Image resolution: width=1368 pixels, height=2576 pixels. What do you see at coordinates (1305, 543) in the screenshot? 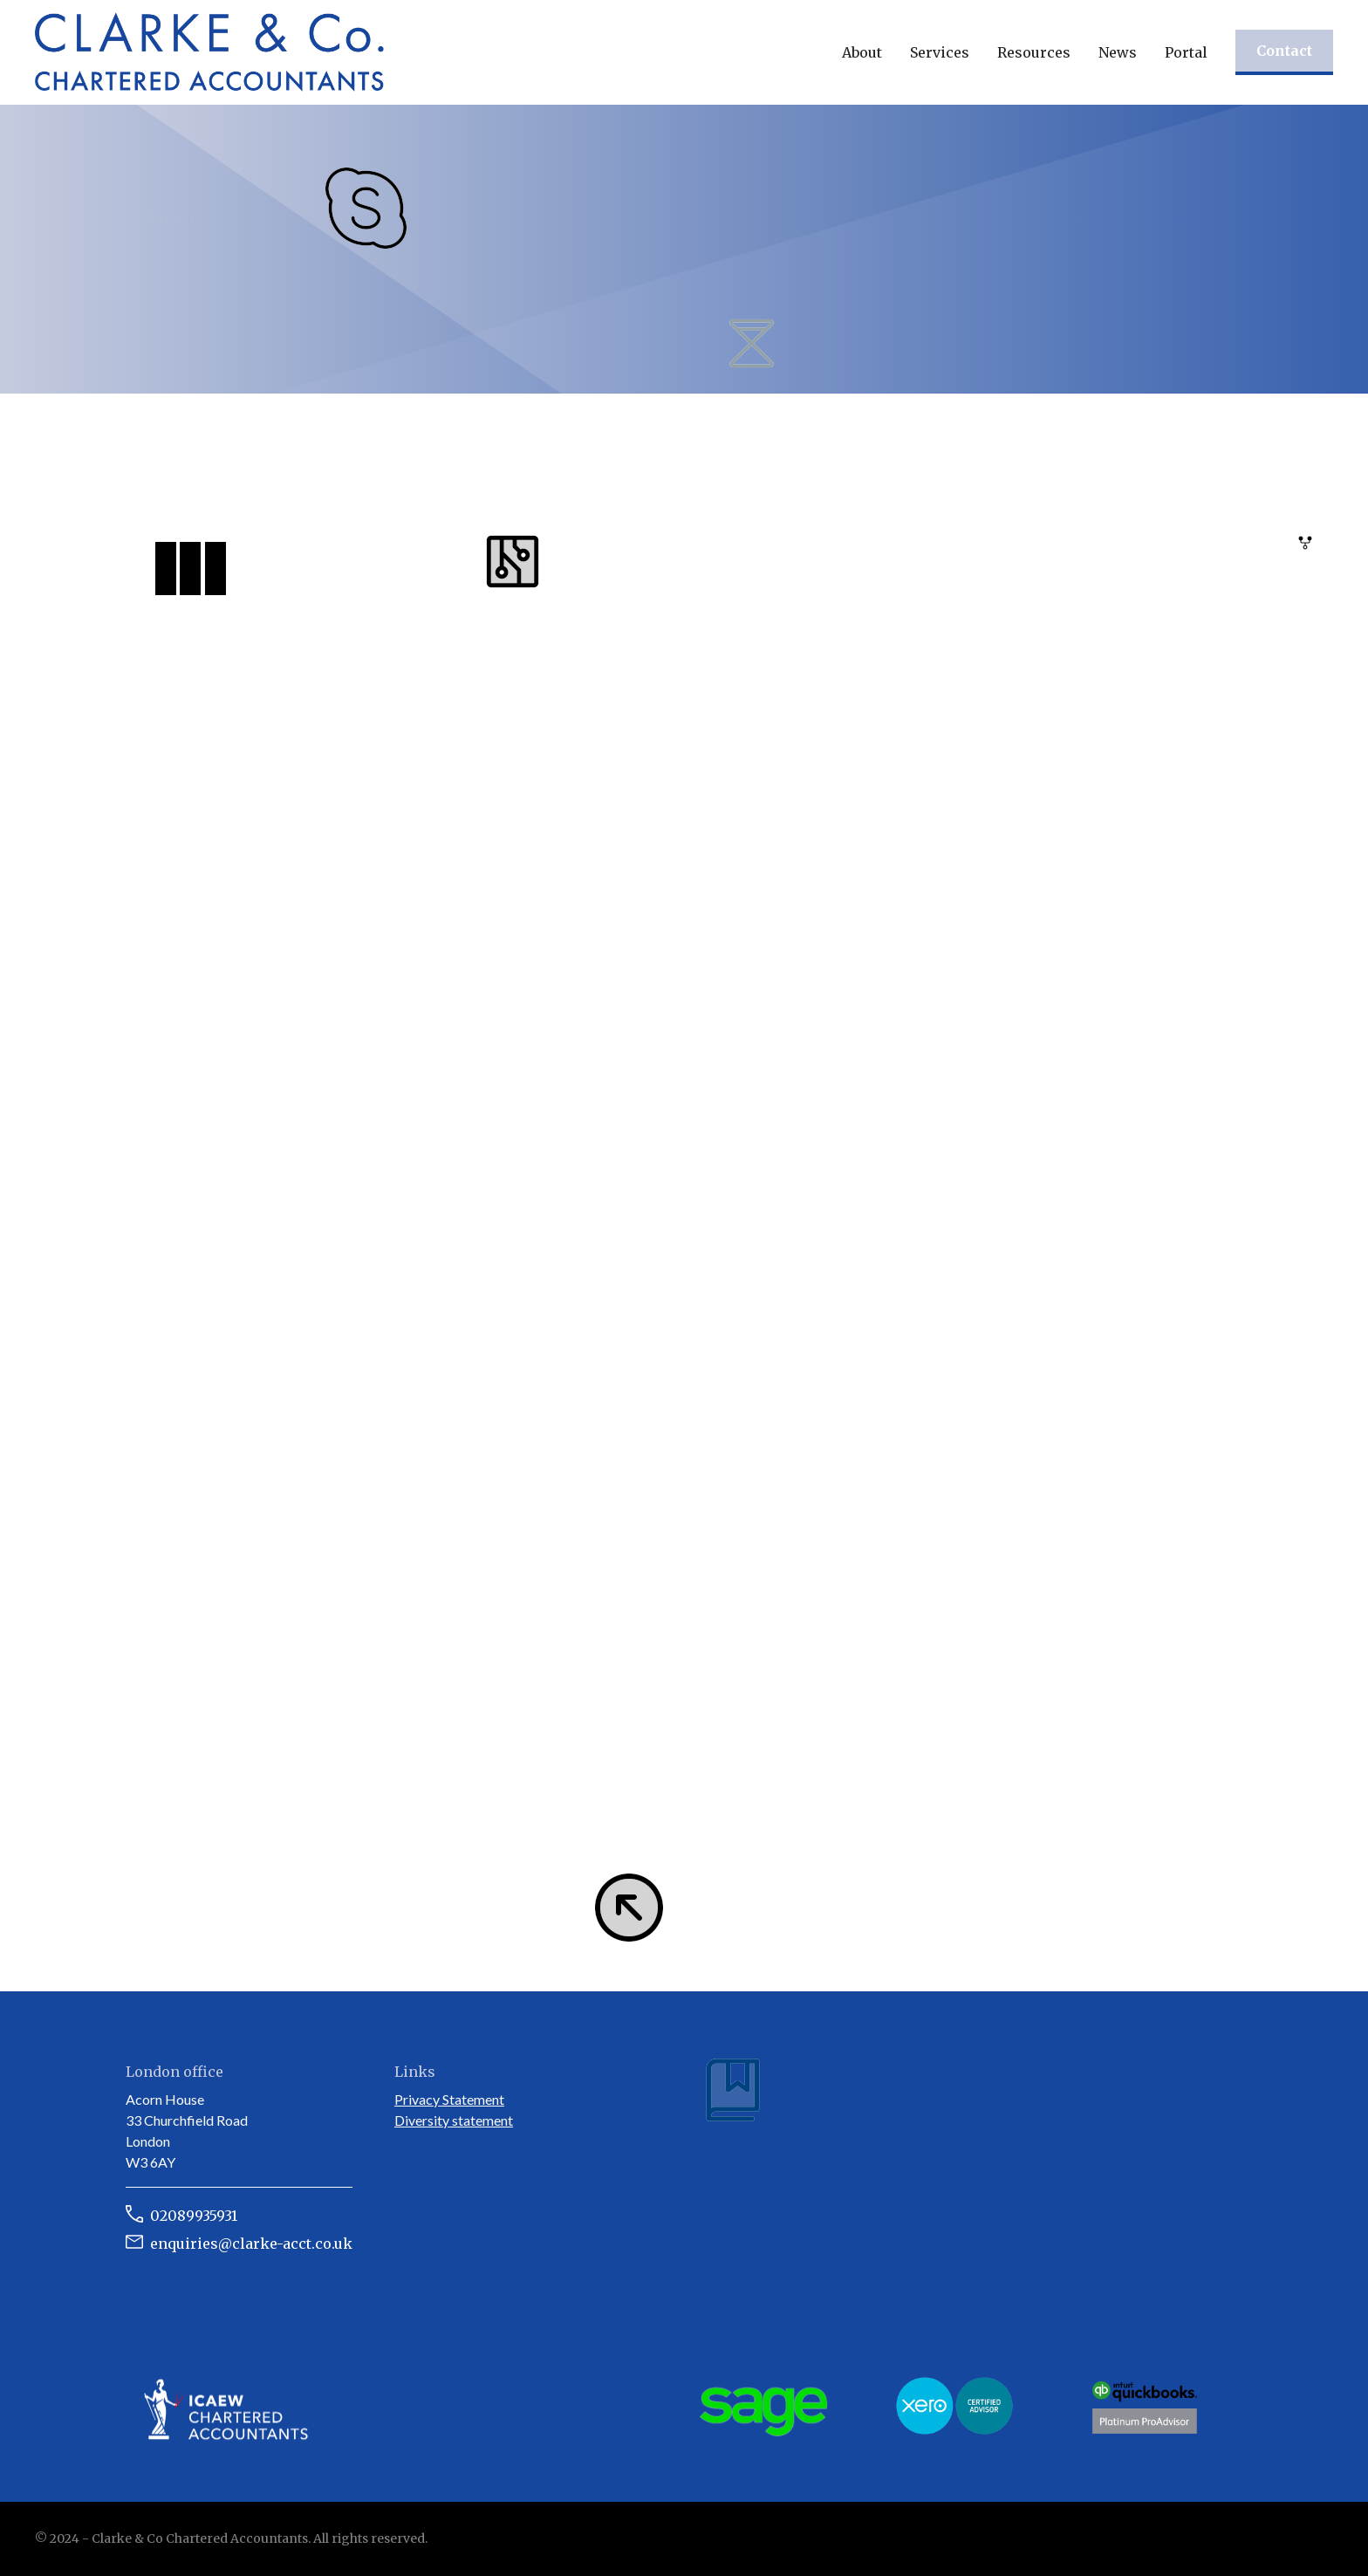
I see `create a new branch or fork in a repository` at bounding box center [1305, 543].